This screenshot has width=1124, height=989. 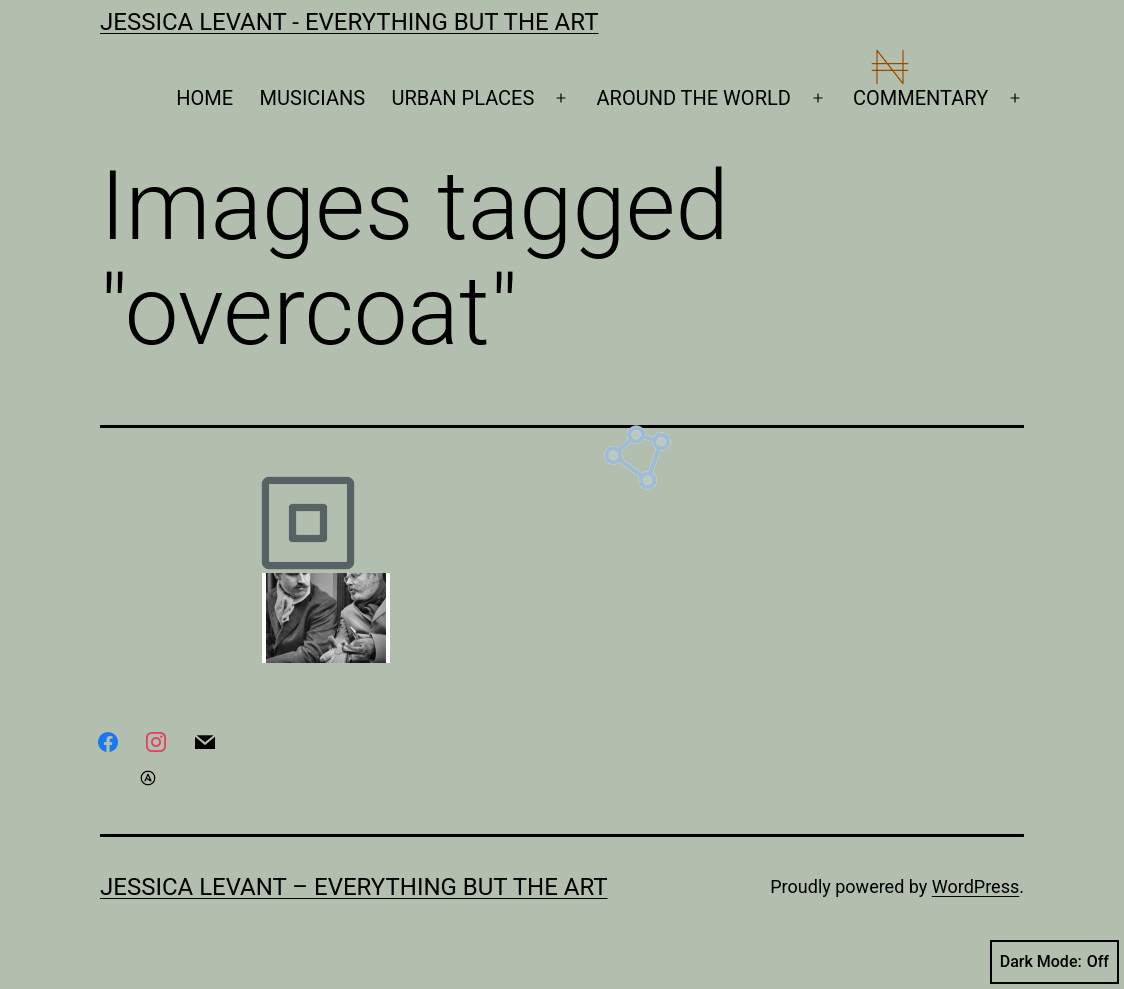 What do you see at coordinates (890, 67) in the screenshot?
I see `indicates Nigerian naira currency` at bounding box center [890, 67].